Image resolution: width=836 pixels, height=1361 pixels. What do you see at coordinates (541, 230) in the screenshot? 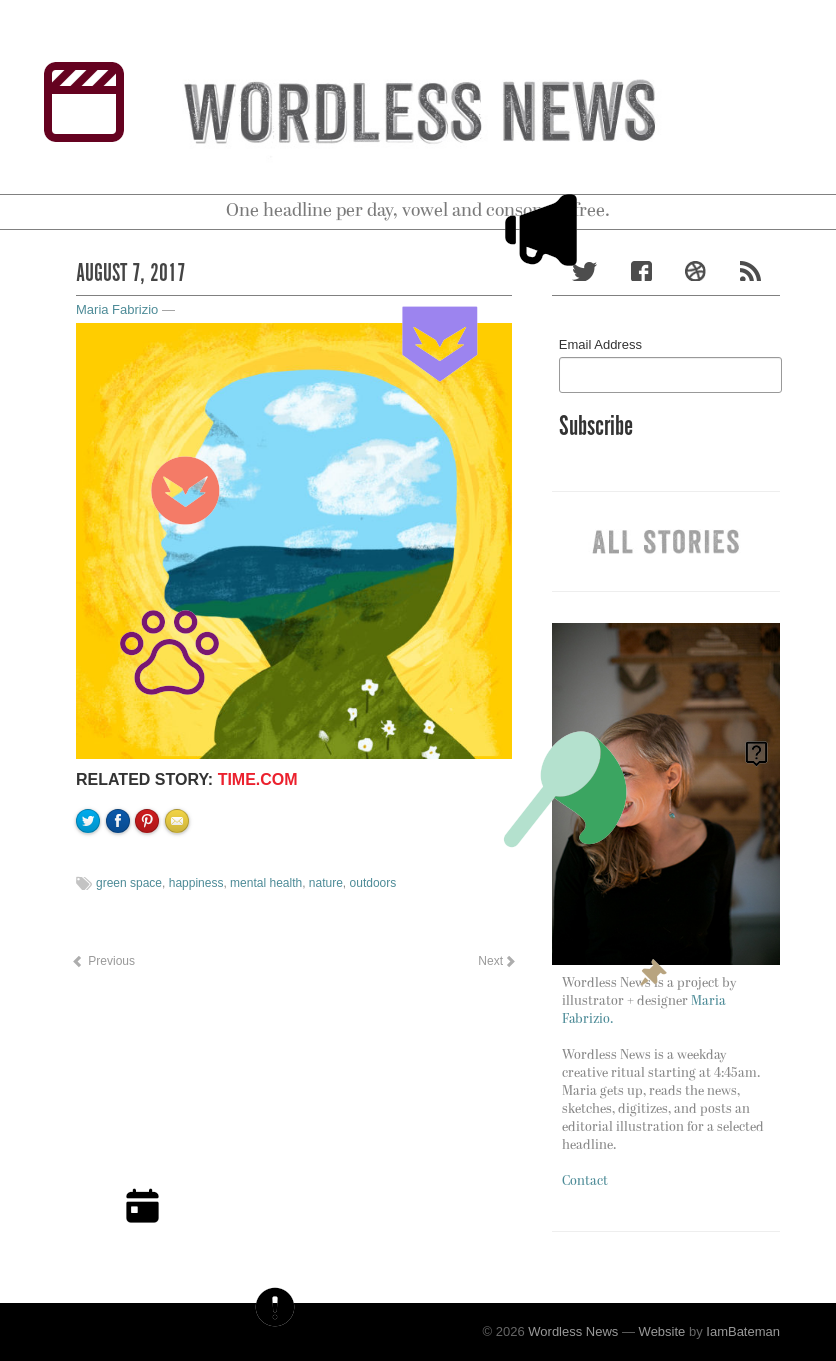
I see `view or access an announcement channel` at bounding box center [541, 230].